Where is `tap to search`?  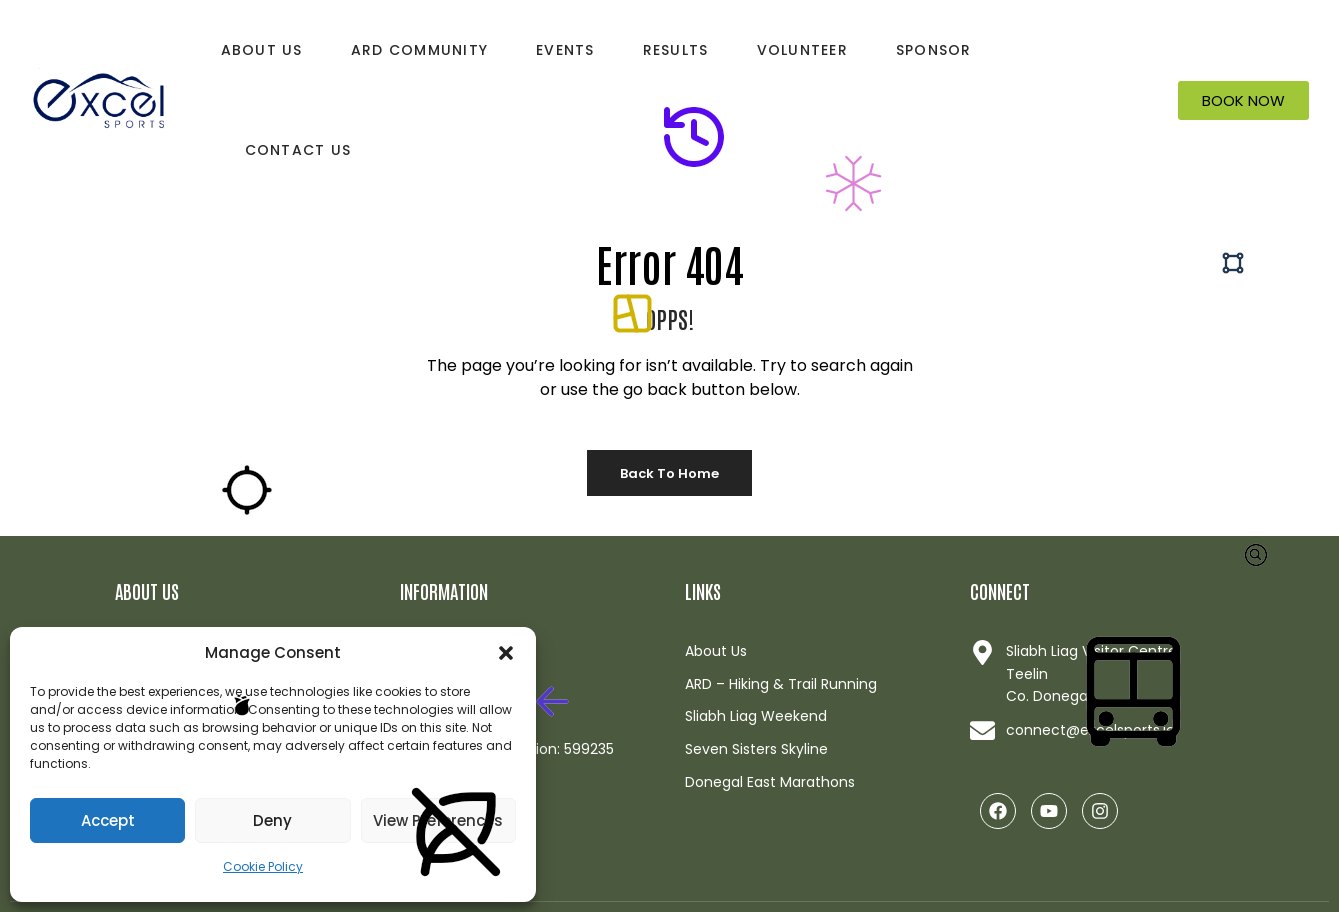
tap to search is located at coordinates (1256, 555).